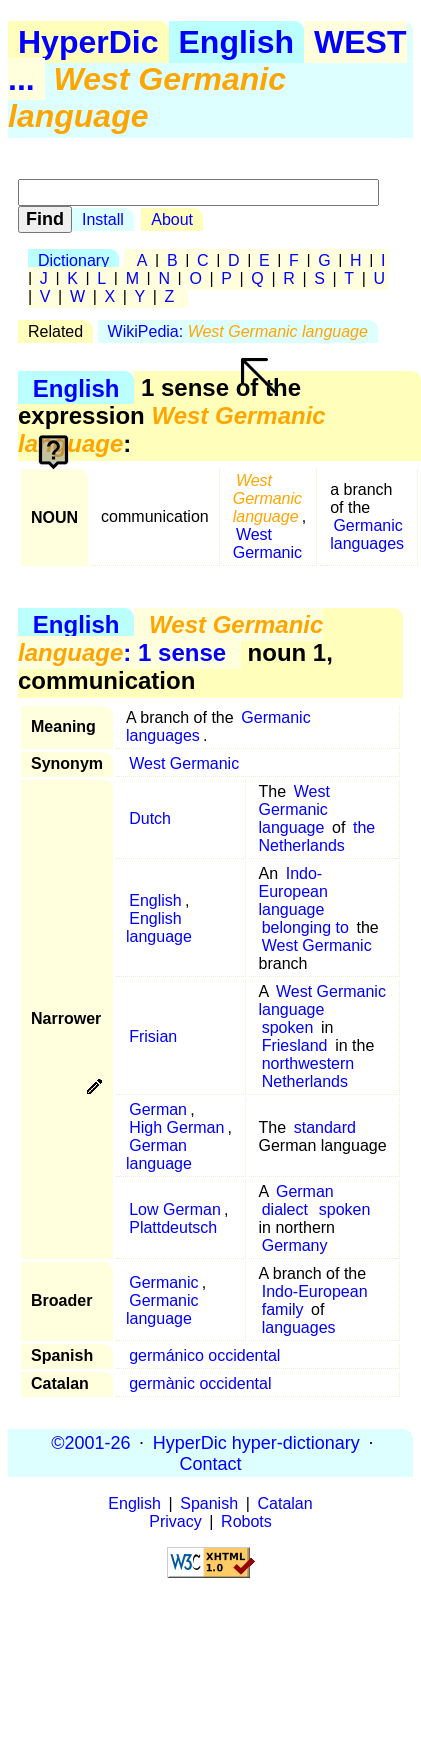 Image resolution: width=421 pixels, height=1742 pixels. Describe the element at coordinates (53, 451) in the screenshot. I see `access live help or support chat` at that location.